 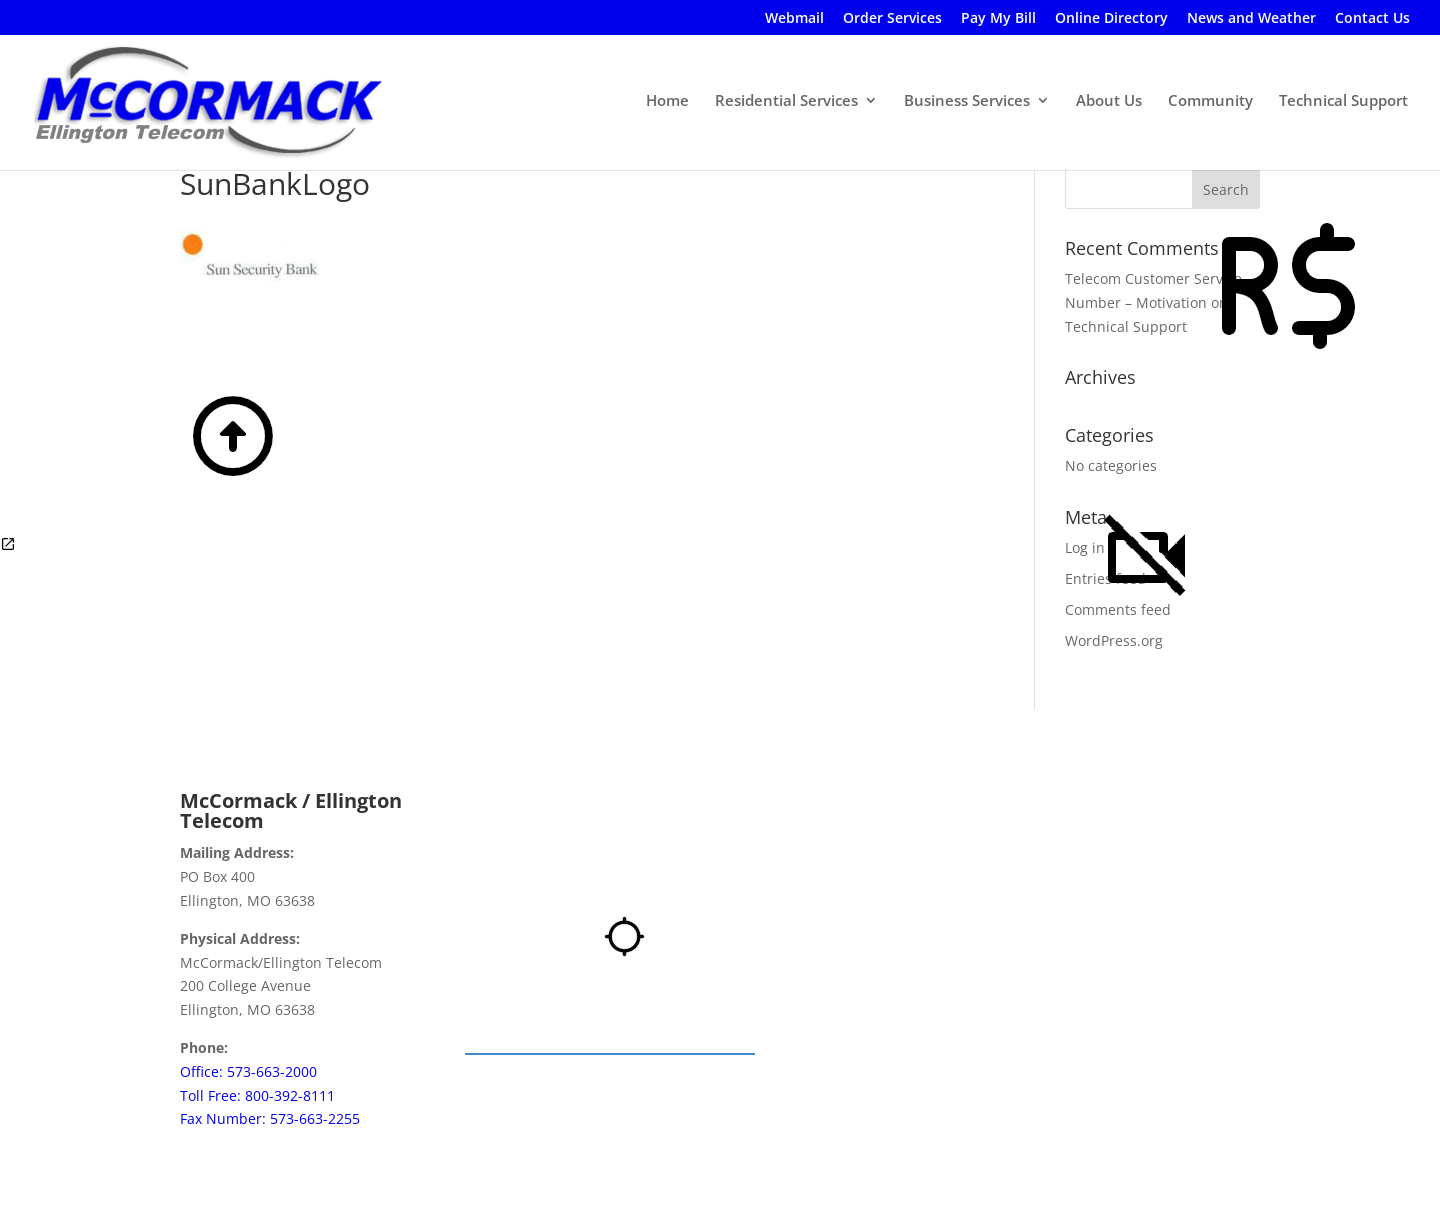 What do you see at coordinates (1146, 557) in the screenshot?
I see `turn off camera during video call` at bounding box center [1146, 557].